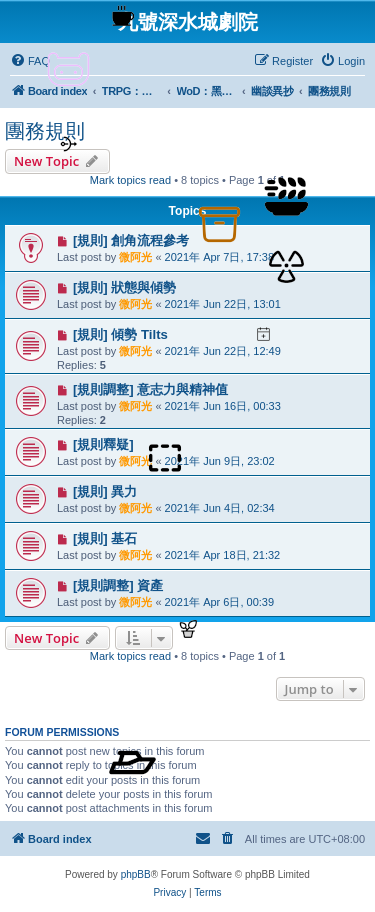  Describe the element at coordinates (165, 458) in the screenshot. I see `select or define a region` at that location.